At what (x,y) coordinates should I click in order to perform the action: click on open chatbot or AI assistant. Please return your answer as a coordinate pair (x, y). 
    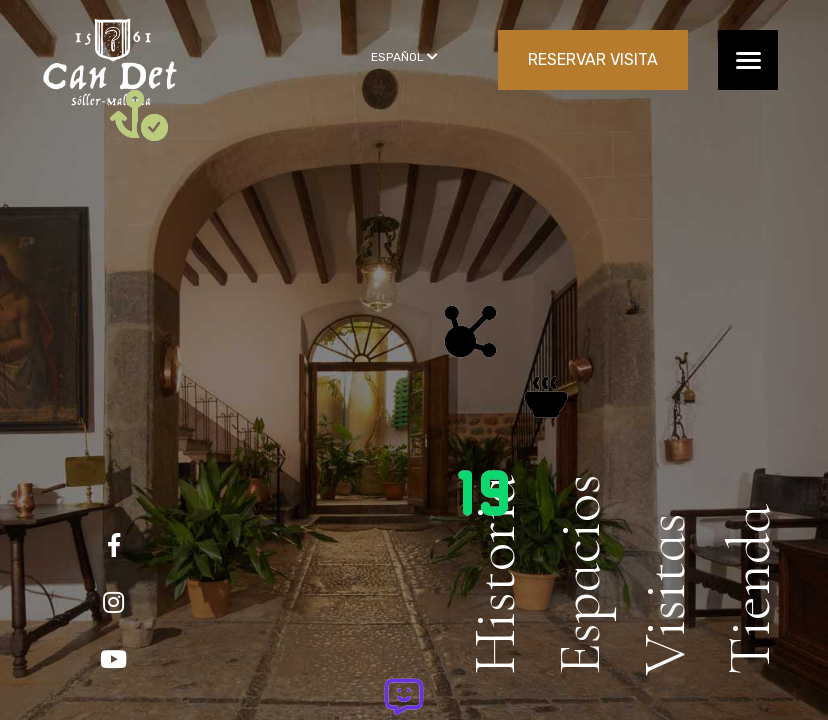
    Looking at the image, I should click on (404, 696).